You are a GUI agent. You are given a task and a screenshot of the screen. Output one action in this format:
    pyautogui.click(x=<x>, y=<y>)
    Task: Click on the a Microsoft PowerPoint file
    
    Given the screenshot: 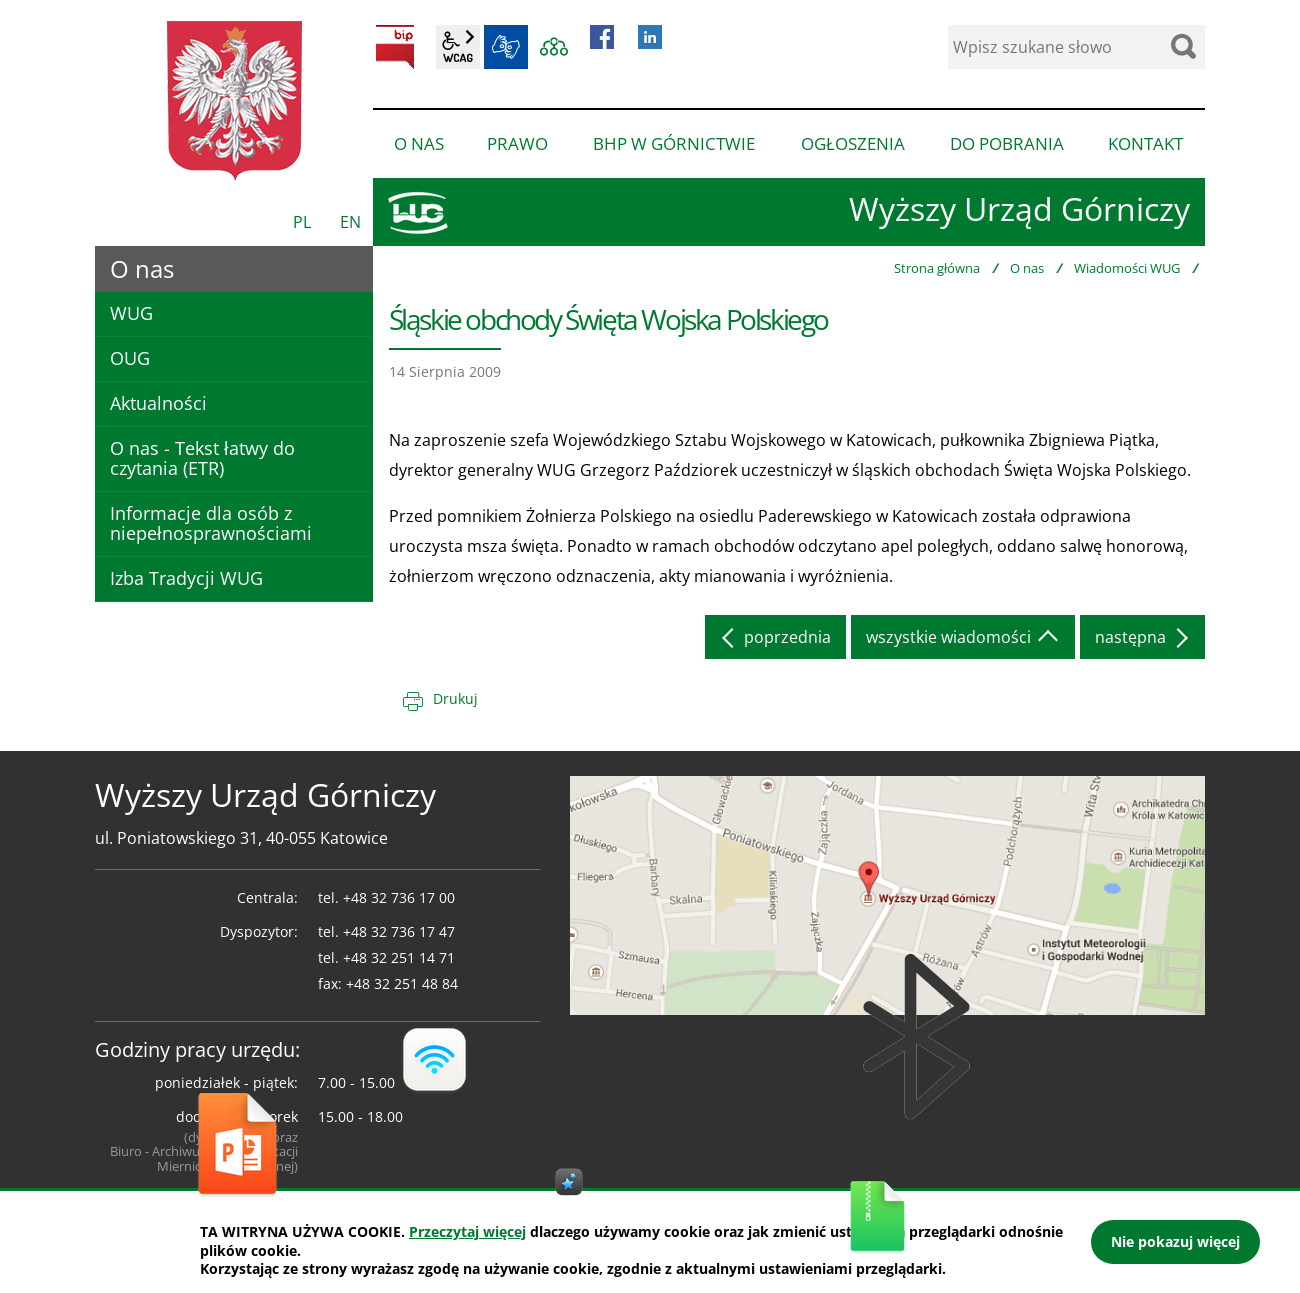 What is the action you would take?
    pyautogui.click(x=237, y=1143)
    